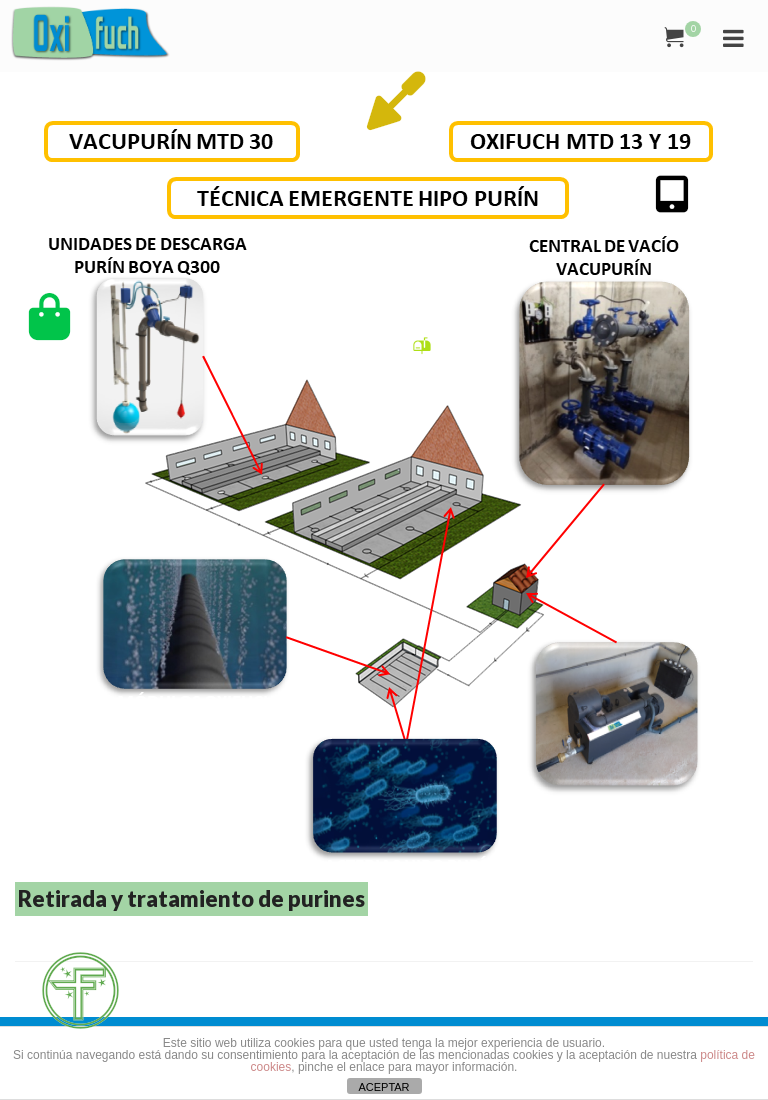 Image resolution: width=768 pixels, height=1100 pixels. I want to click on indicates tablet device compatibility, so click(672, 194).